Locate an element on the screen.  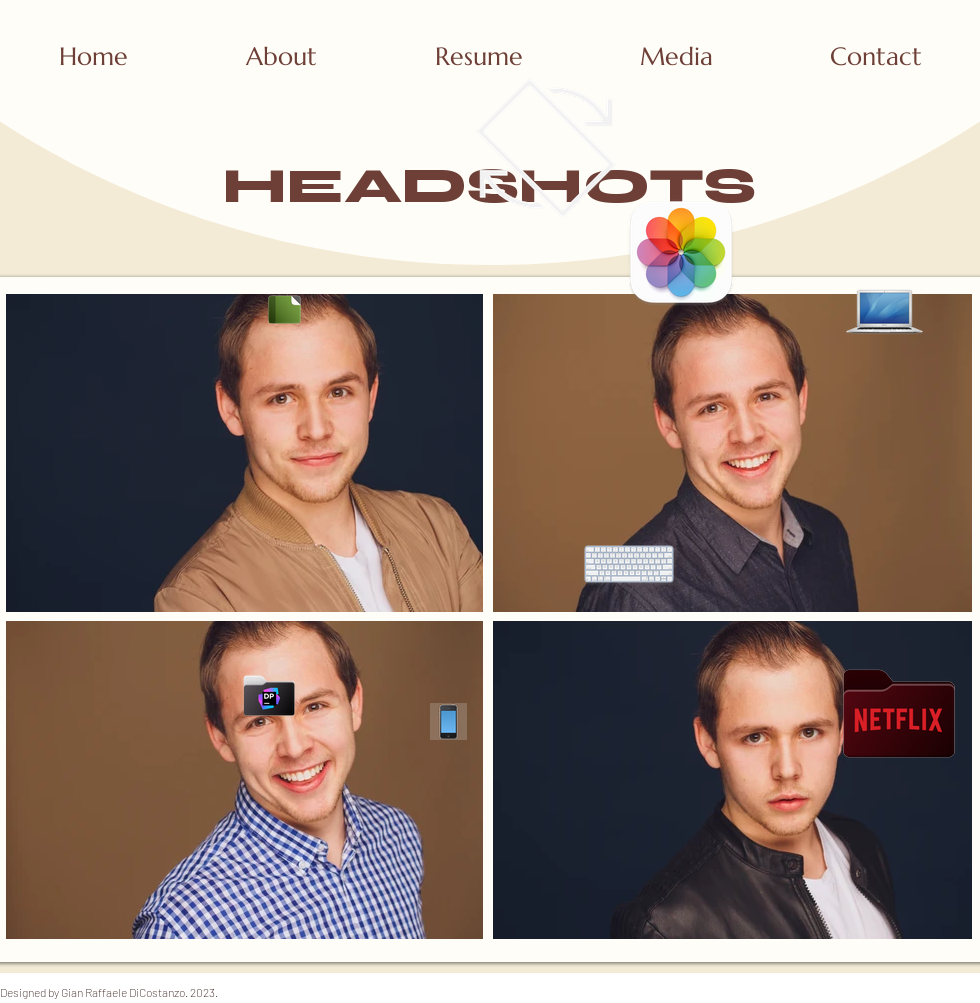
indicates a connected iPhone device is located at coordinates (448, 721).